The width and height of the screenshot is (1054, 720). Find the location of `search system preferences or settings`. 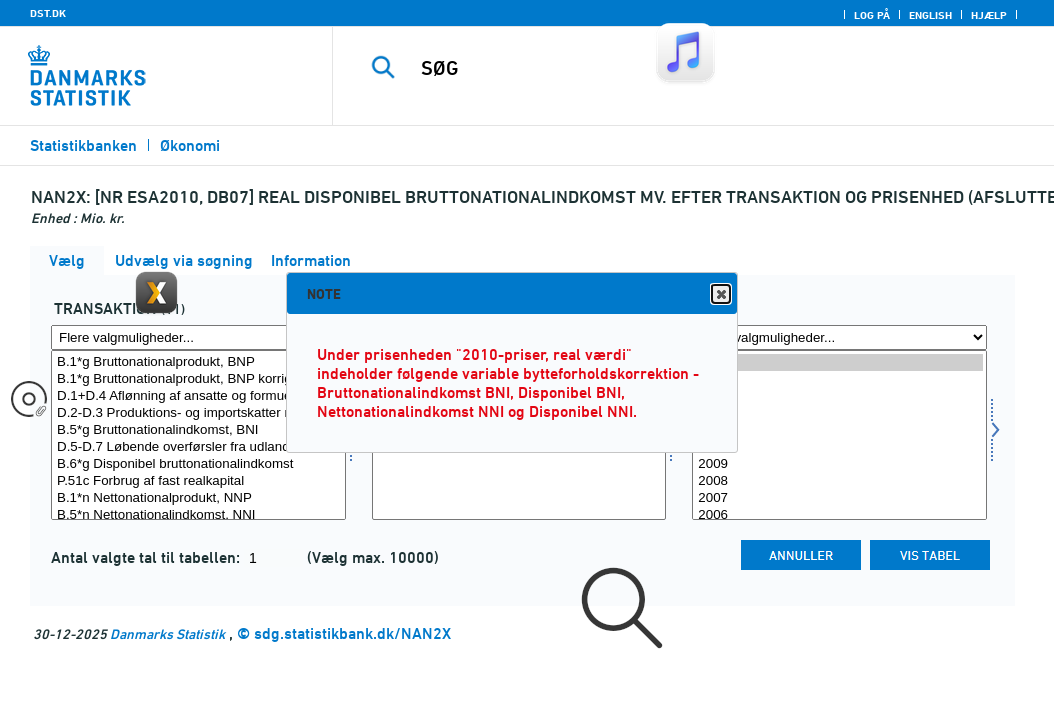

search system preferences or settings is located at coordinates (622, 608).